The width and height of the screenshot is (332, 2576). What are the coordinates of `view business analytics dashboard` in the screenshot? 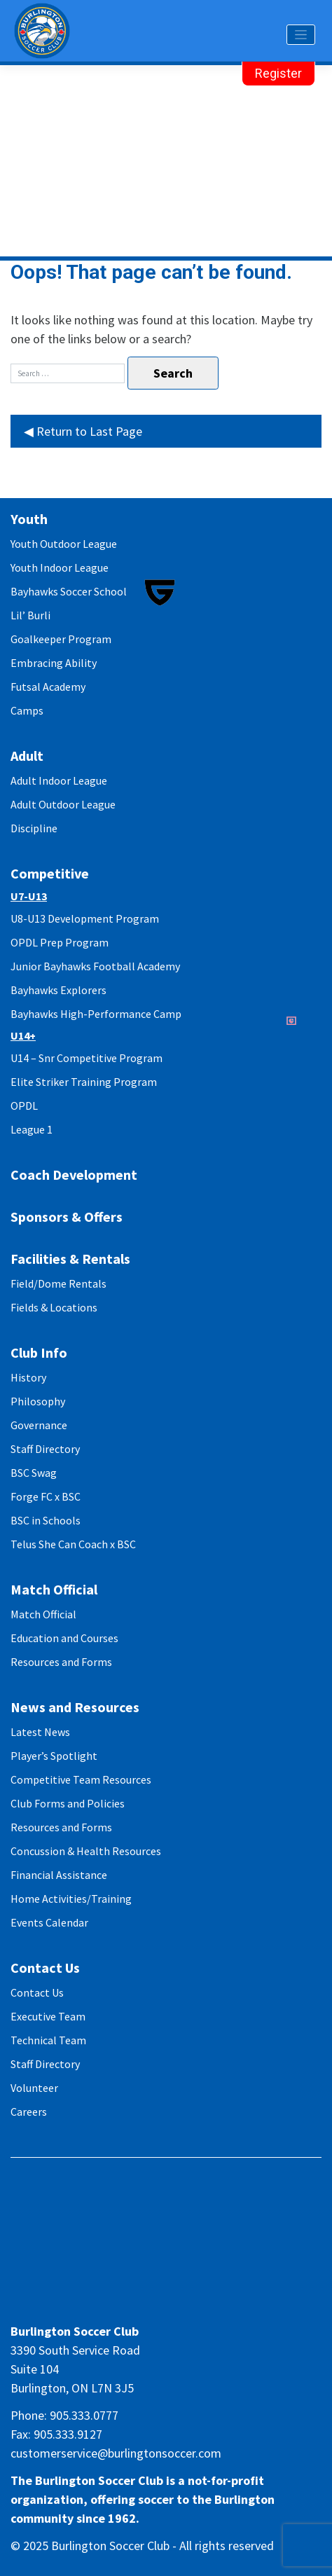 It's located at (291, 1021).